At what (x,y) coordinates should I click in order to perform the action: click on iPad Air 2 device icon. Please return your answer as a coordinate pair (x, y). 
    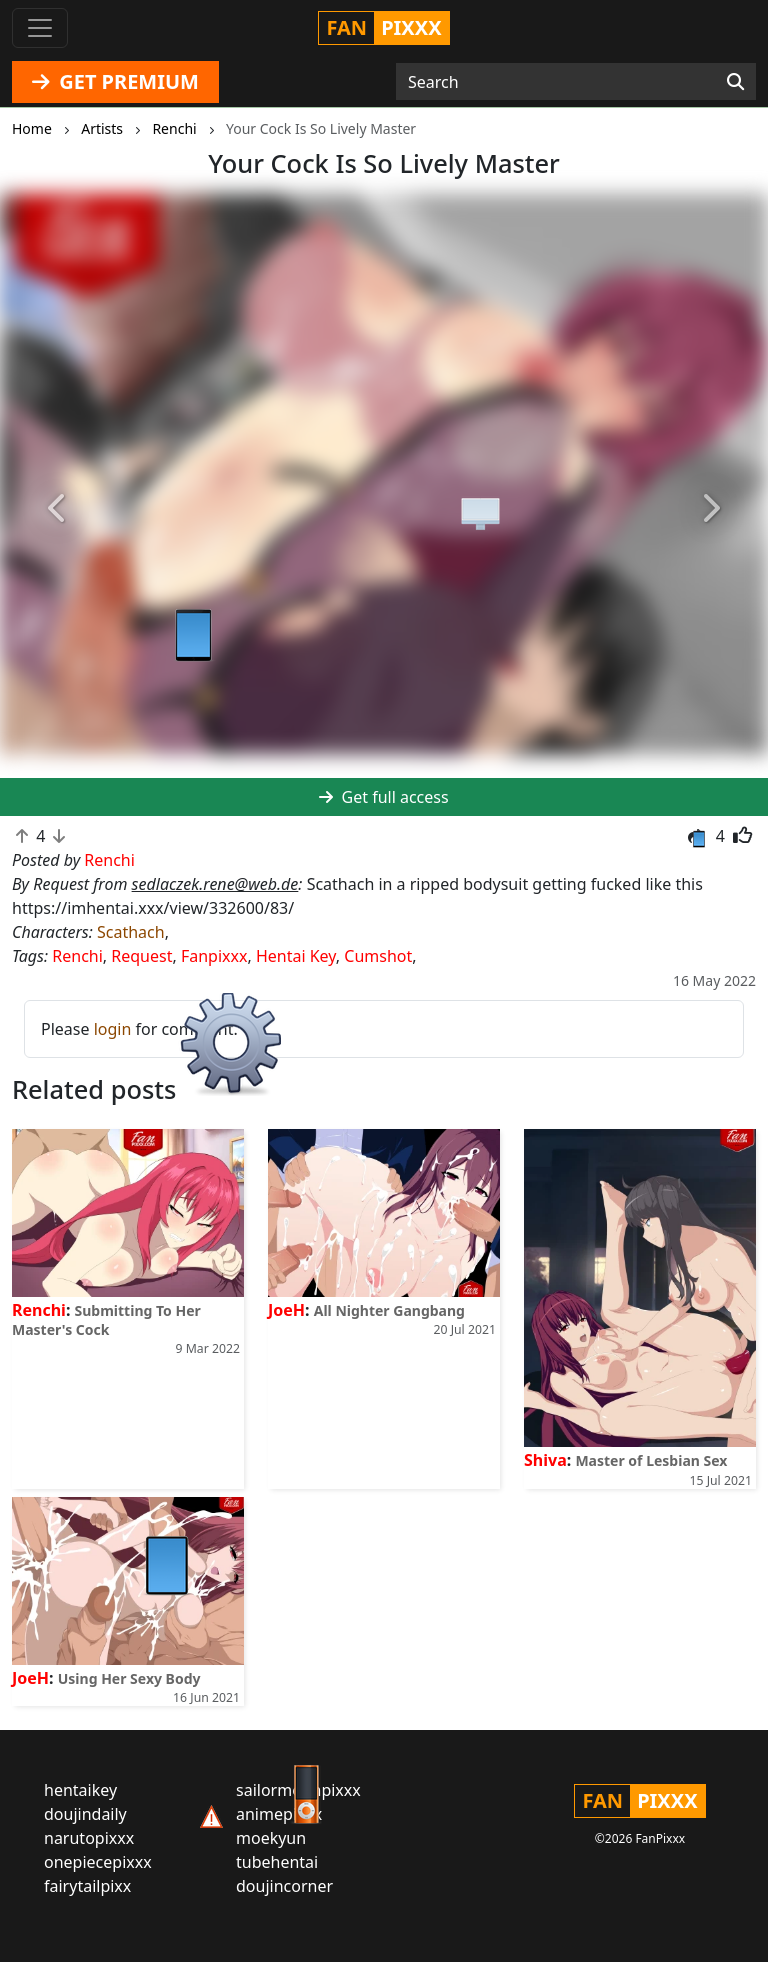
    Looking at the image, I should click on (699, 839).